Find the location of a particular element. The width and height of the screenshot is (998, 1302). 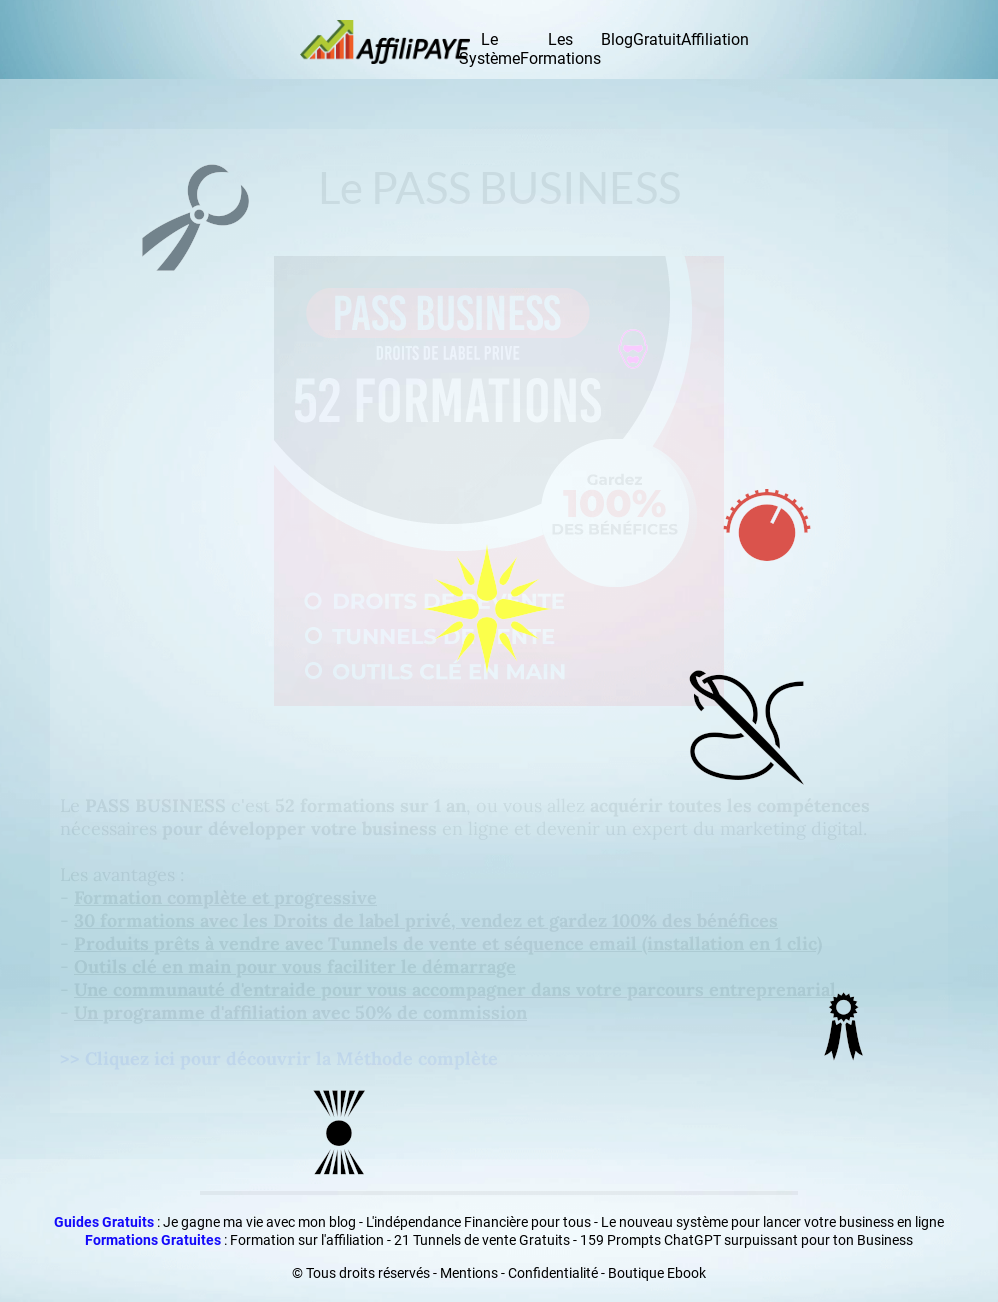

indicates a hazard or danger zone in gameplay is located at coordinates (487, 609).